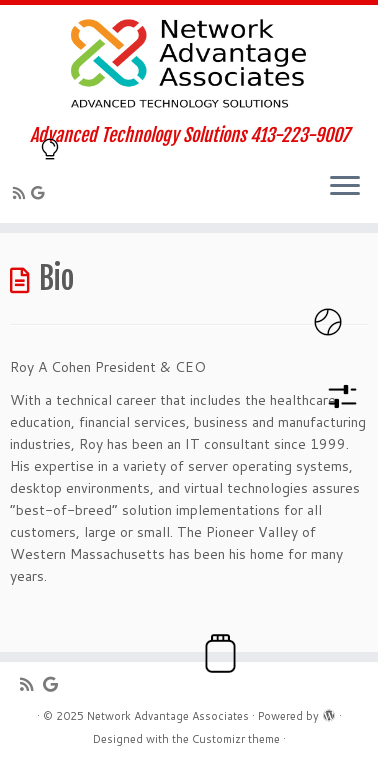 Image resolution: width=378 pixels, height=764 pixels. What do you see at coordinates (342, 396) in the screenshot?
I see `adjust settings or preferences` at bounding box center [342, 396].